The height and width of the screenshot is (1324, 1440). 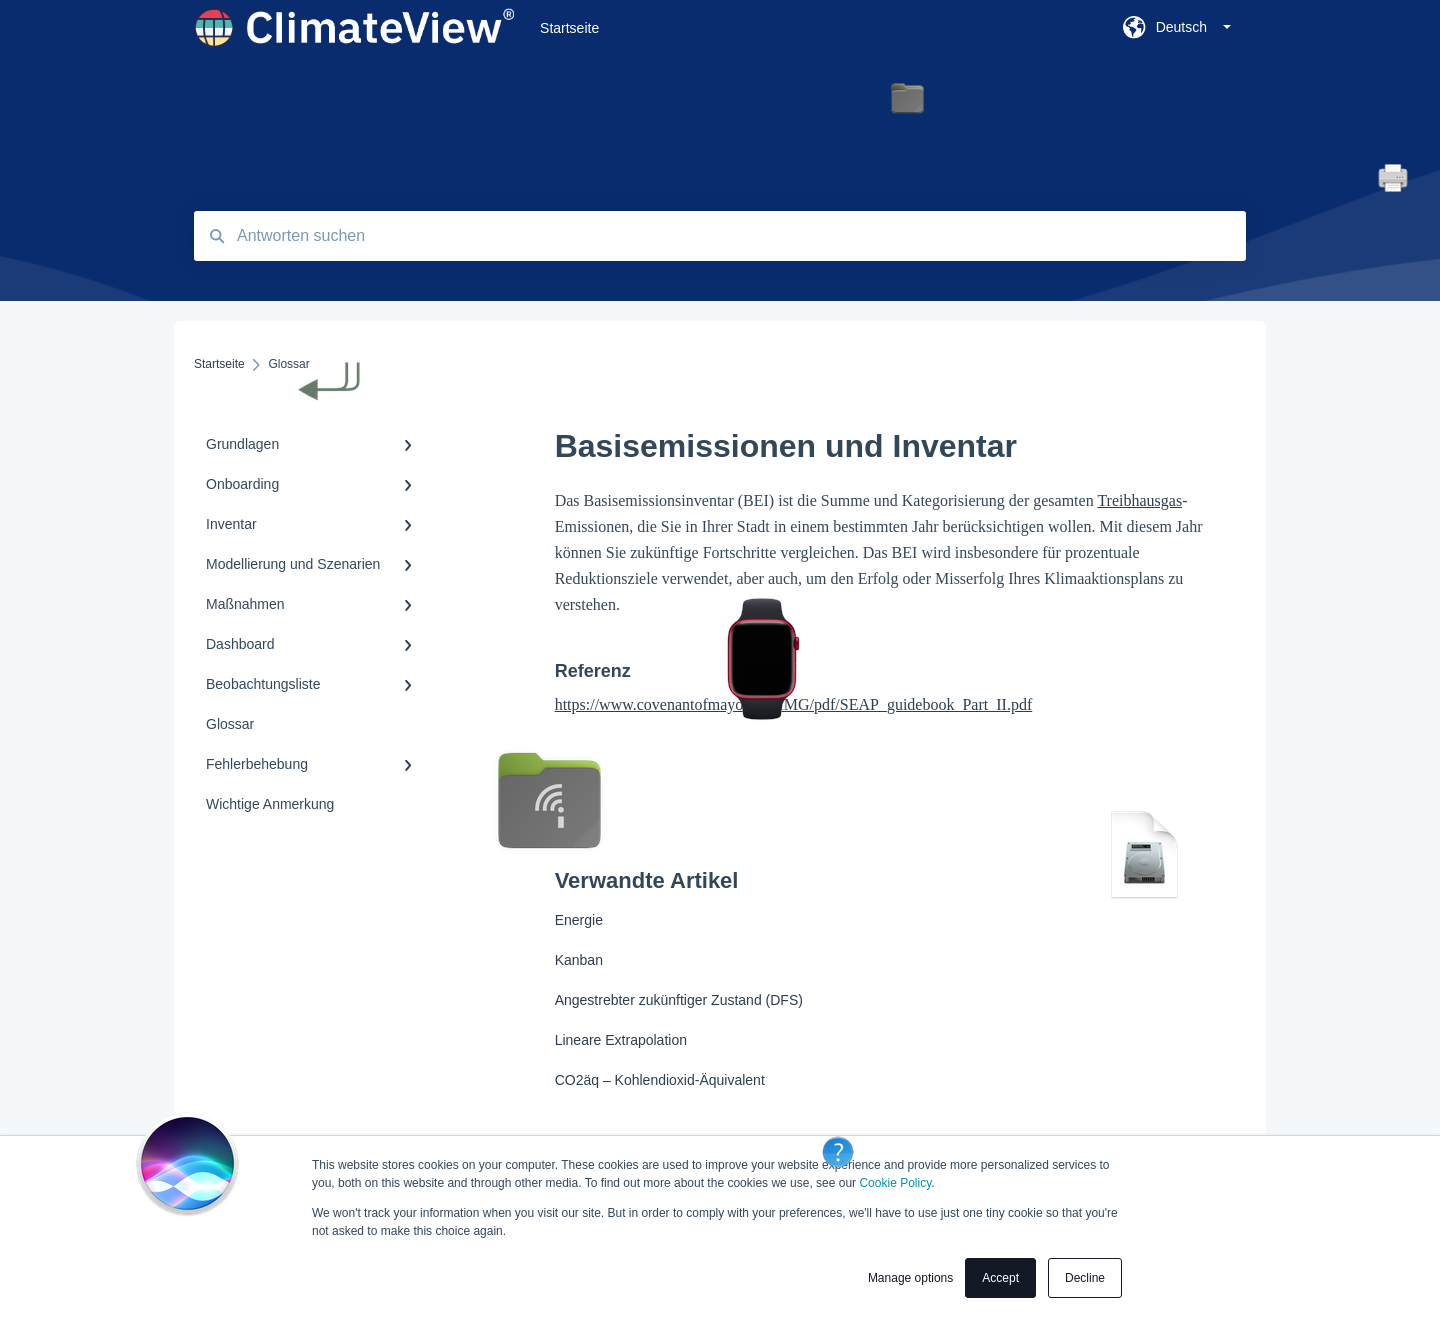 What do you see at coordinates (549, 800) in the screenshot?
I see `open insync cloud sync folder` at bounding box center [549, 800].